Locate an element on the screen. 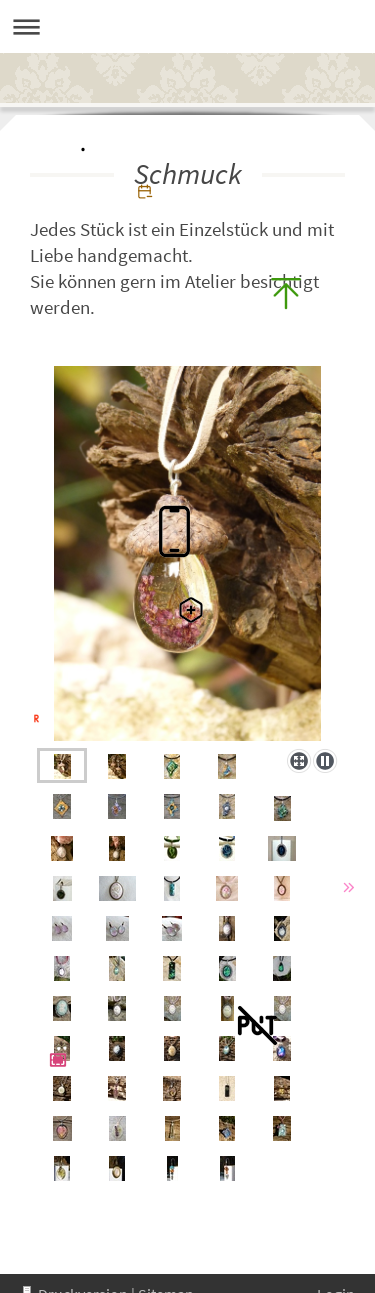  indicates a rating or review section is located at coordinates (36, 718).